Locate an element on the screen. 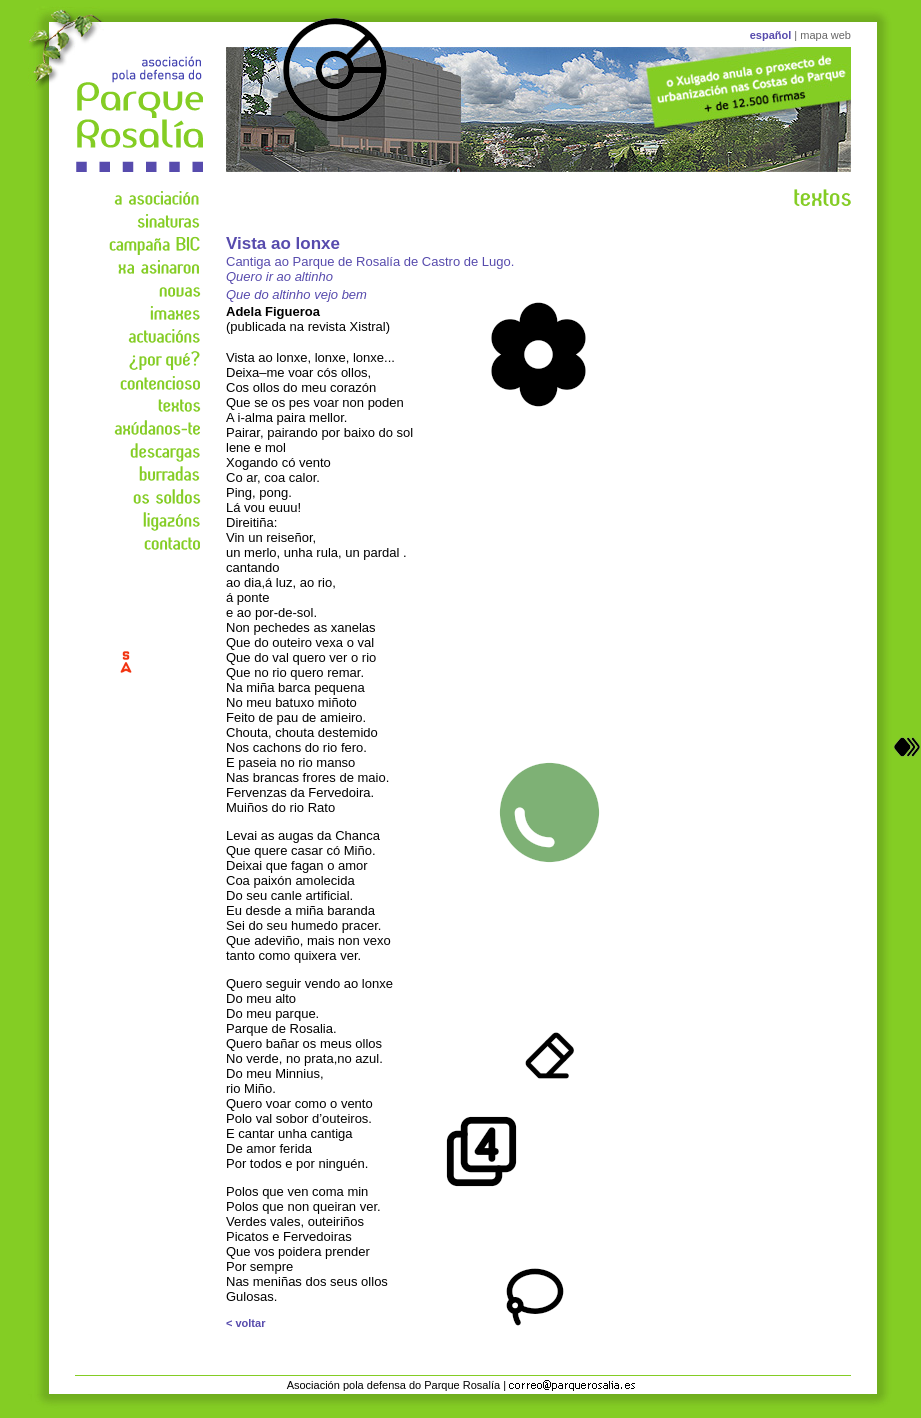 The width and height of the screenshot is (921, 1418). access animation keyframes is located at coordinates (907, 747).